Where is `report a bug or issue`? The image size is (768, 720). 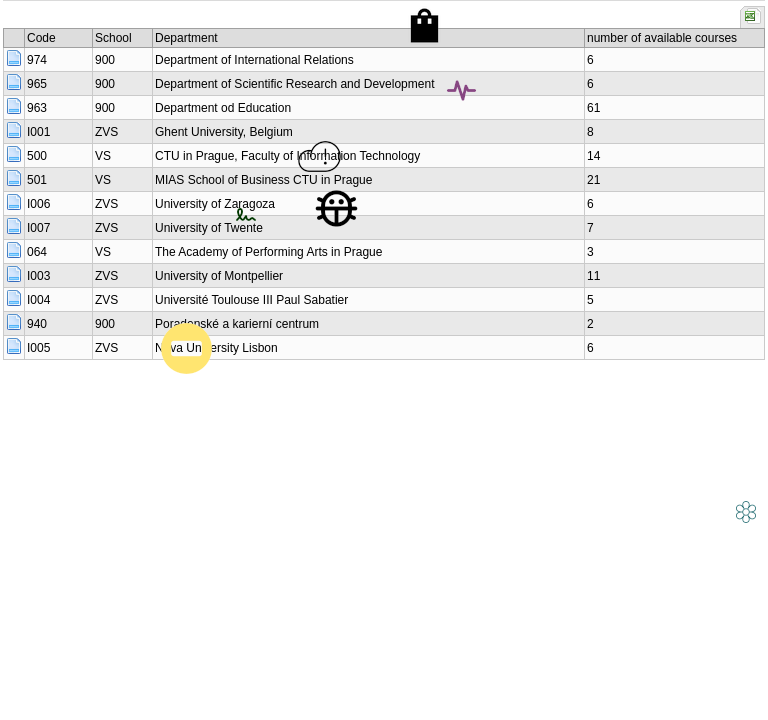
report a bug or issue is located at coordinates (336, 208).